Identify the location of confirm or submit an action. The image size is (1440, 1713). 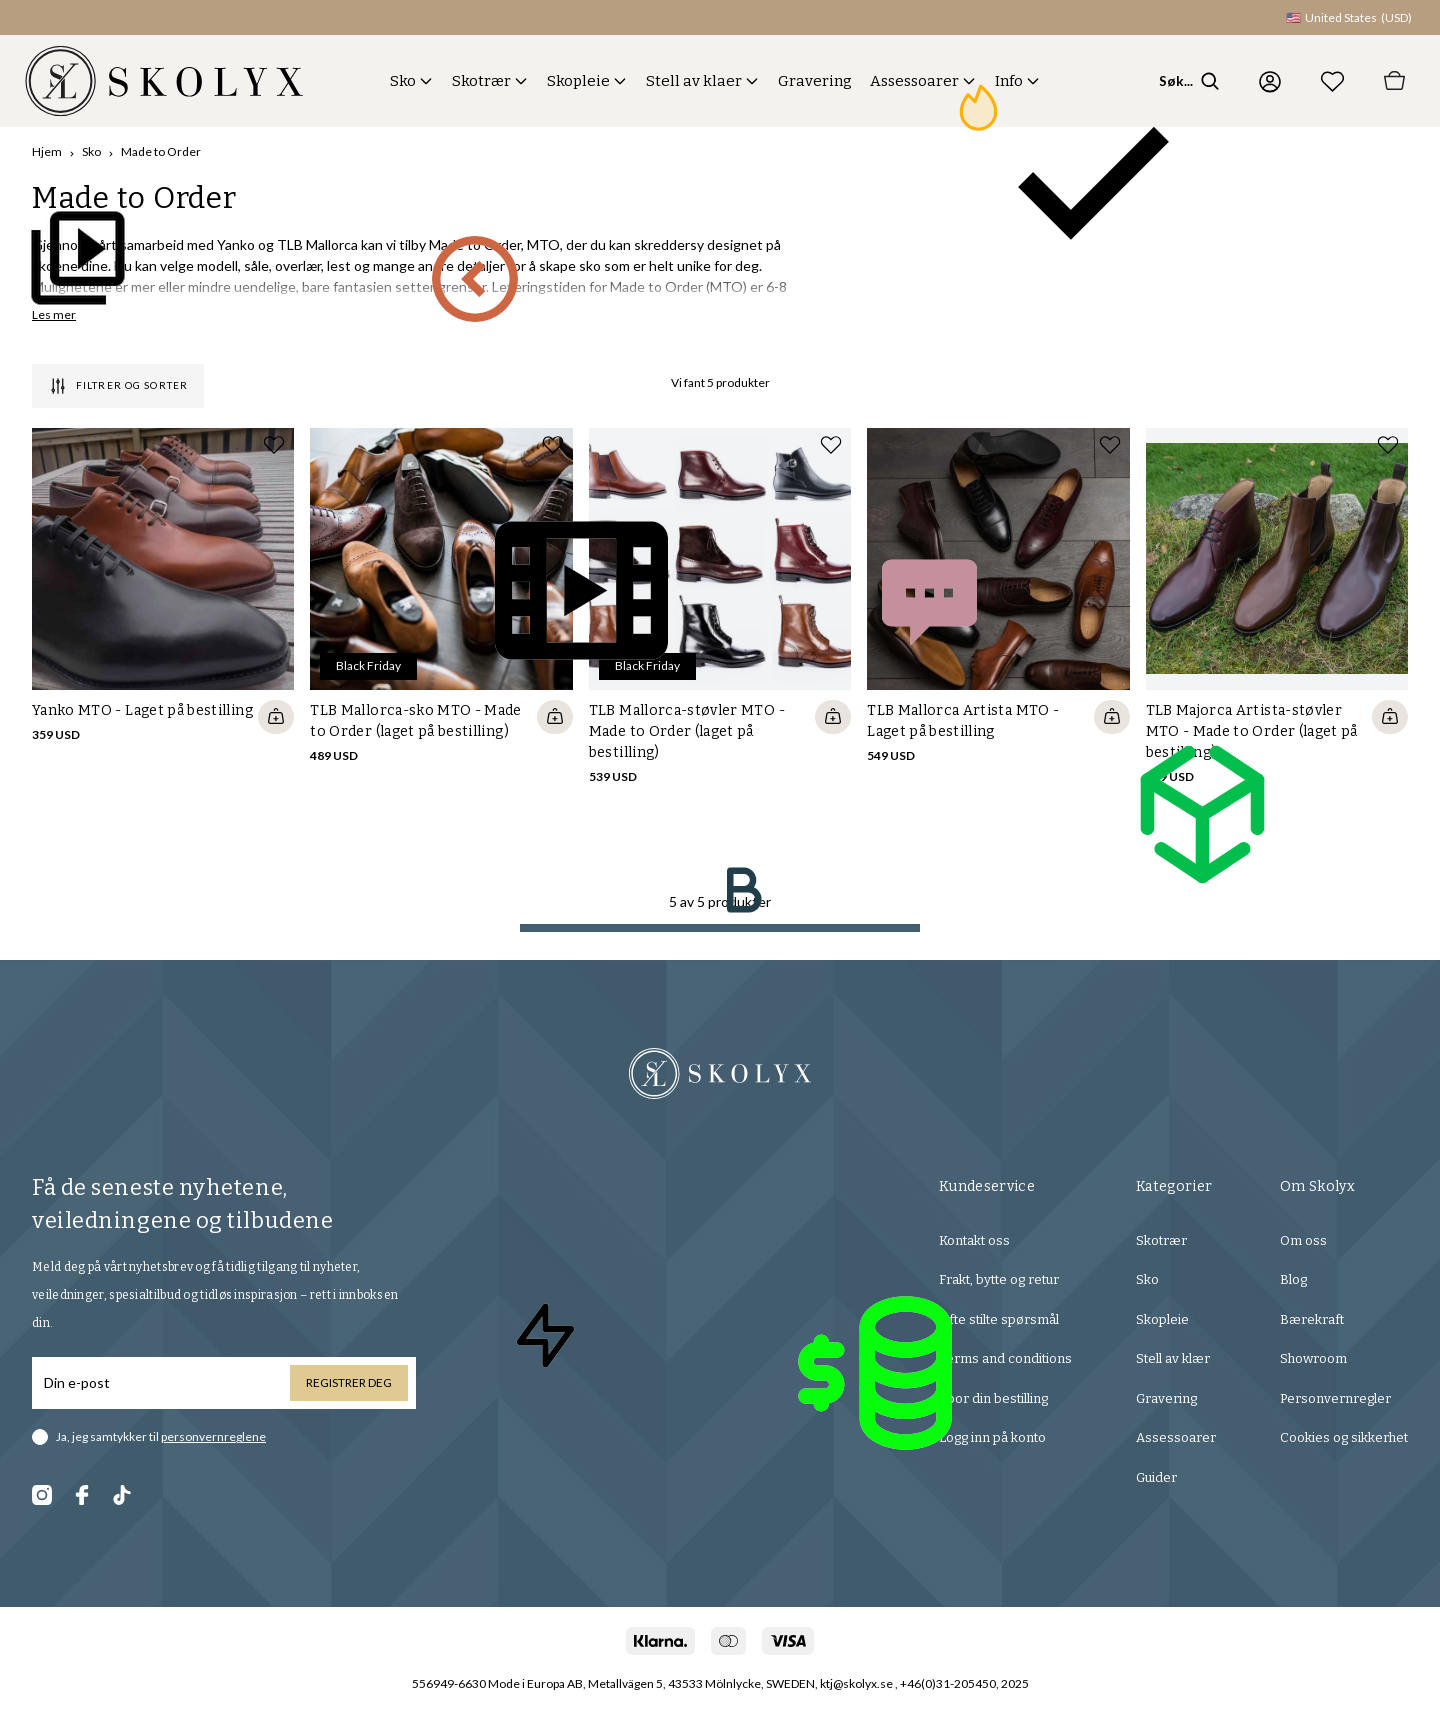
(1093, 179).